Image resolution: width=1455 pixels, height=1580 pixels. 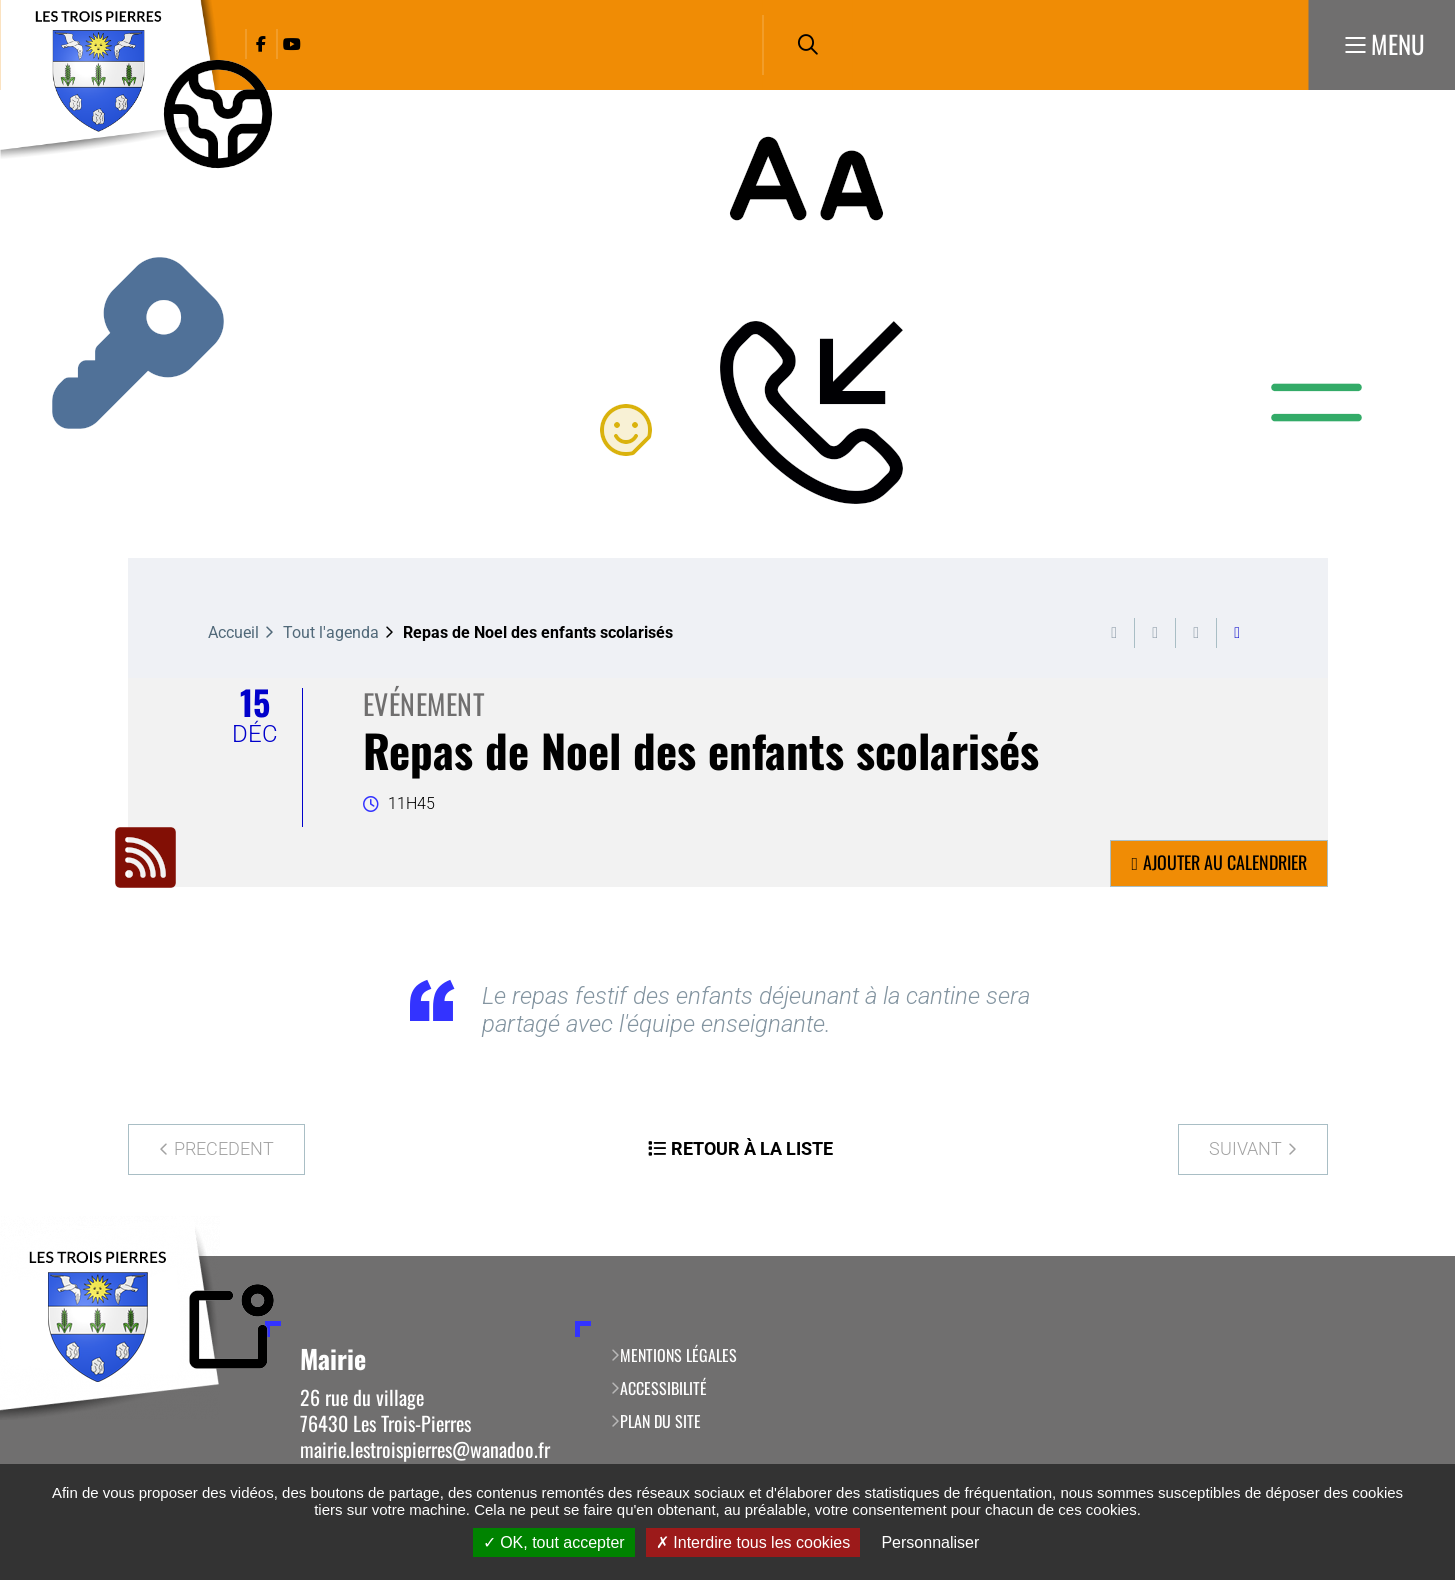 What do you see at coordinates (218, 114) in the screenshot?
I see `switch to global or worldwide view` at bounding box center [218, 114].